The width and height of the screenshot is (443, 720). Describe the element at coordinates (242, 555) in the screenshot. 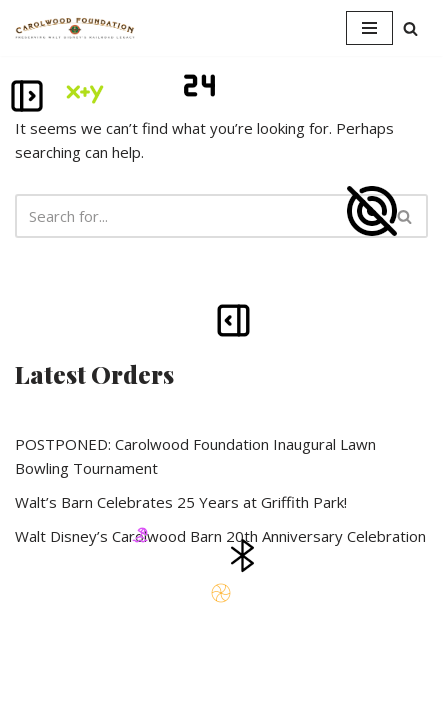

I see `toggle bluetooth connectivity on or off` at that location.